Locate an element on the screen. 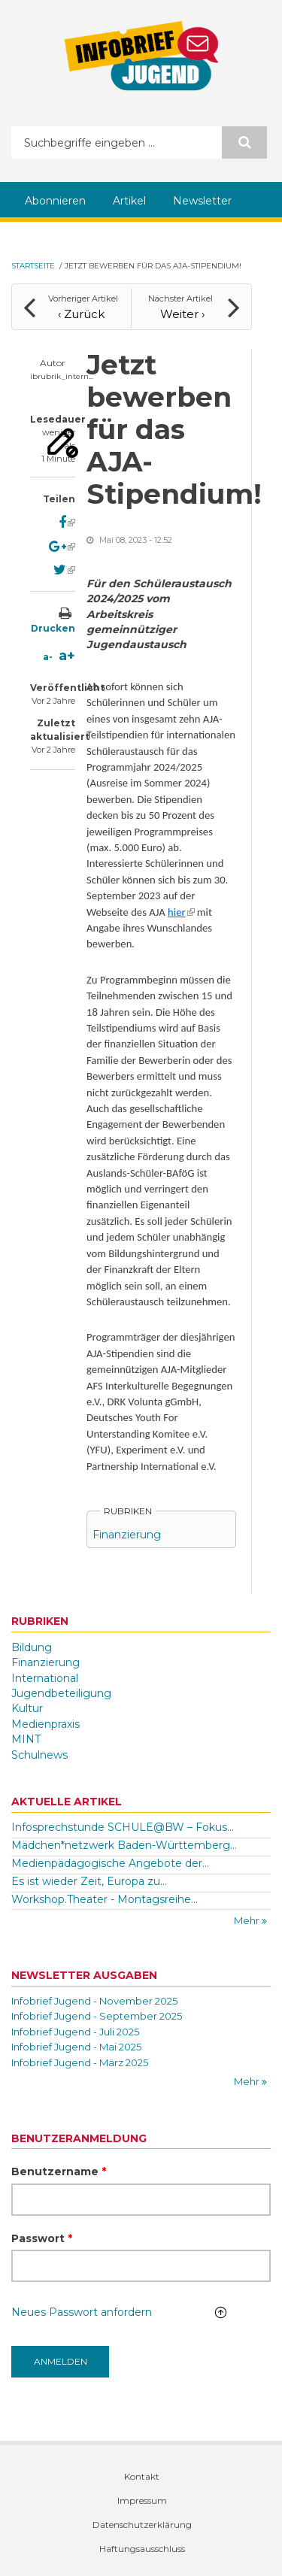 The width and height of the screenshot is (282, 2576). cancel editing mode is located at coordinates (61, 441).